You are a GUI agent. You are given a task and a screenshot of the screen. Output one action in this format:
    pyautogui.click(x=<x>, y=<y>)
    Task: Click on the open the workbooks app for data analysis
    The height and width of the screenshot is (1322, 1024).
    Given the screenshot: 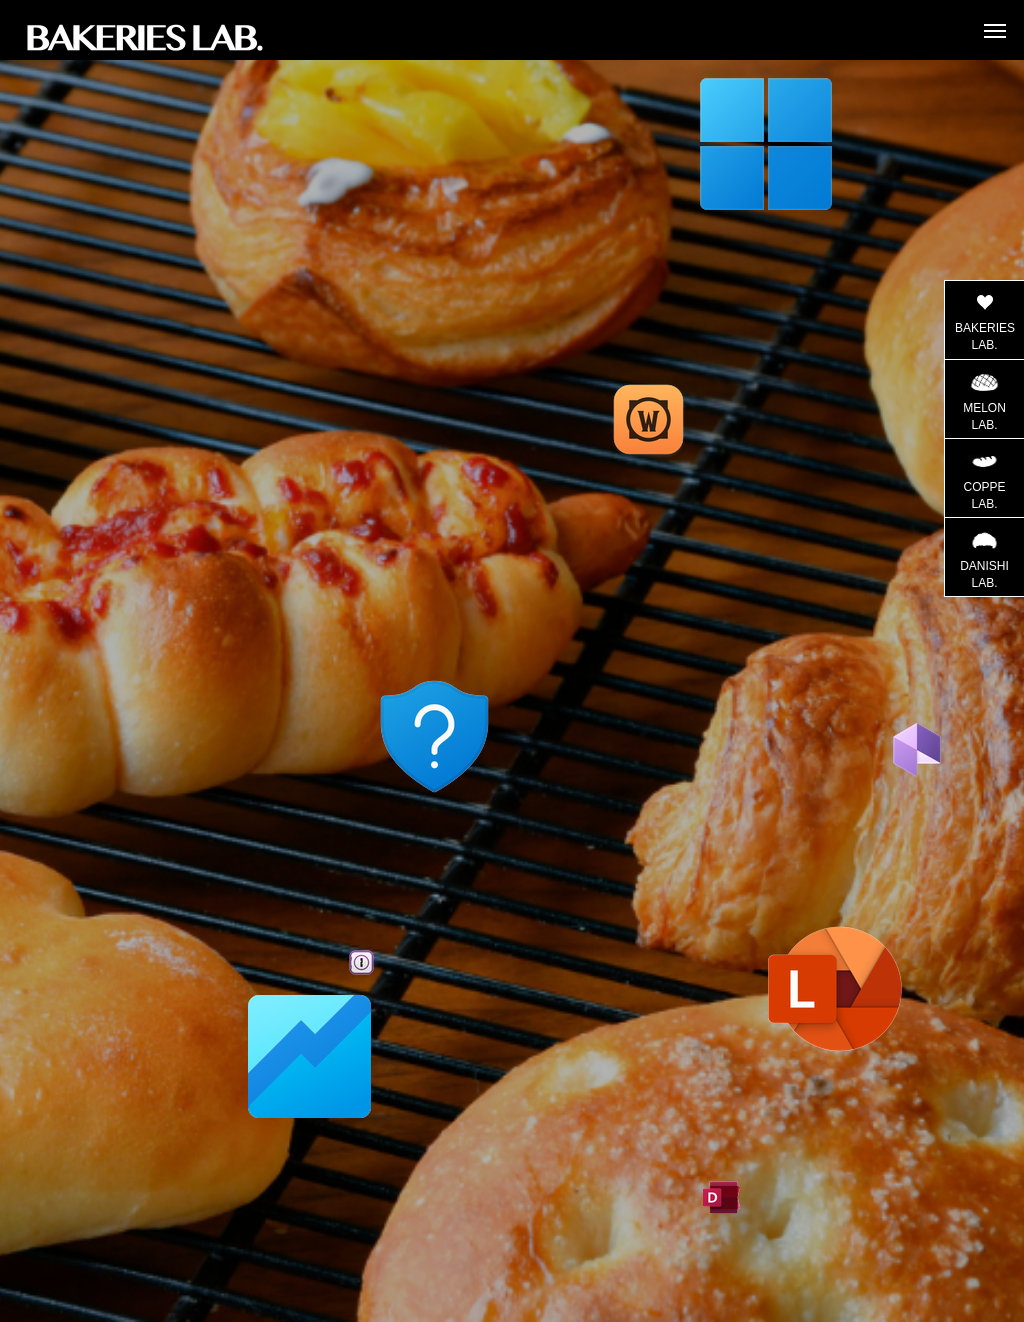 What is the action you would take?
    pyautogui.click(x=309, y=1056)
    